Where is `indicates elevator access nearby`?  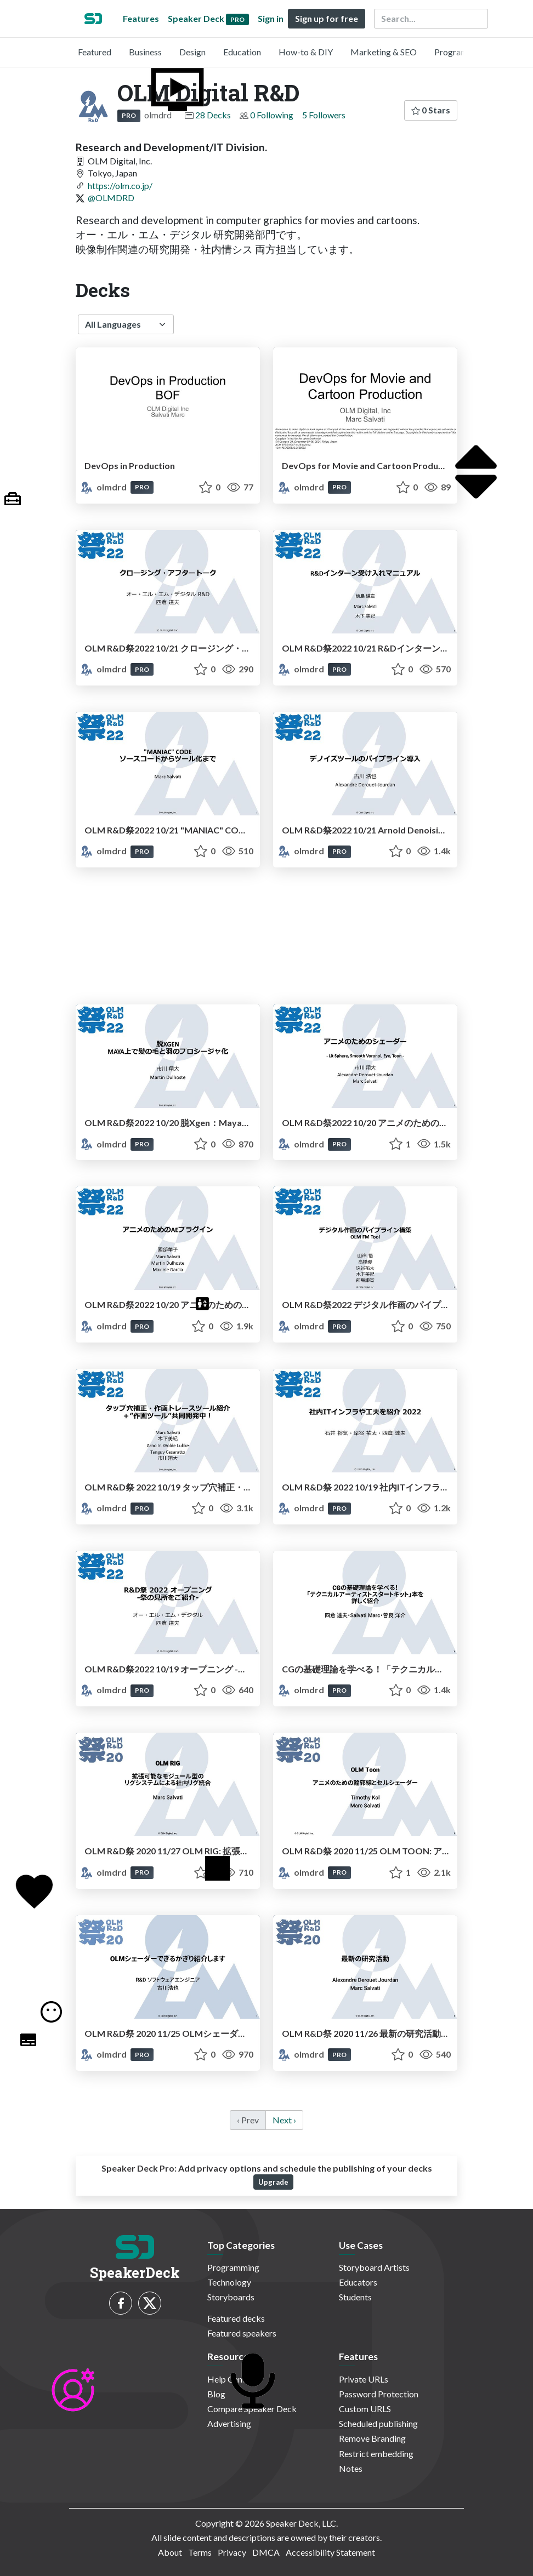 indicates elevator access nearby is located at coordinates (202, 1304).